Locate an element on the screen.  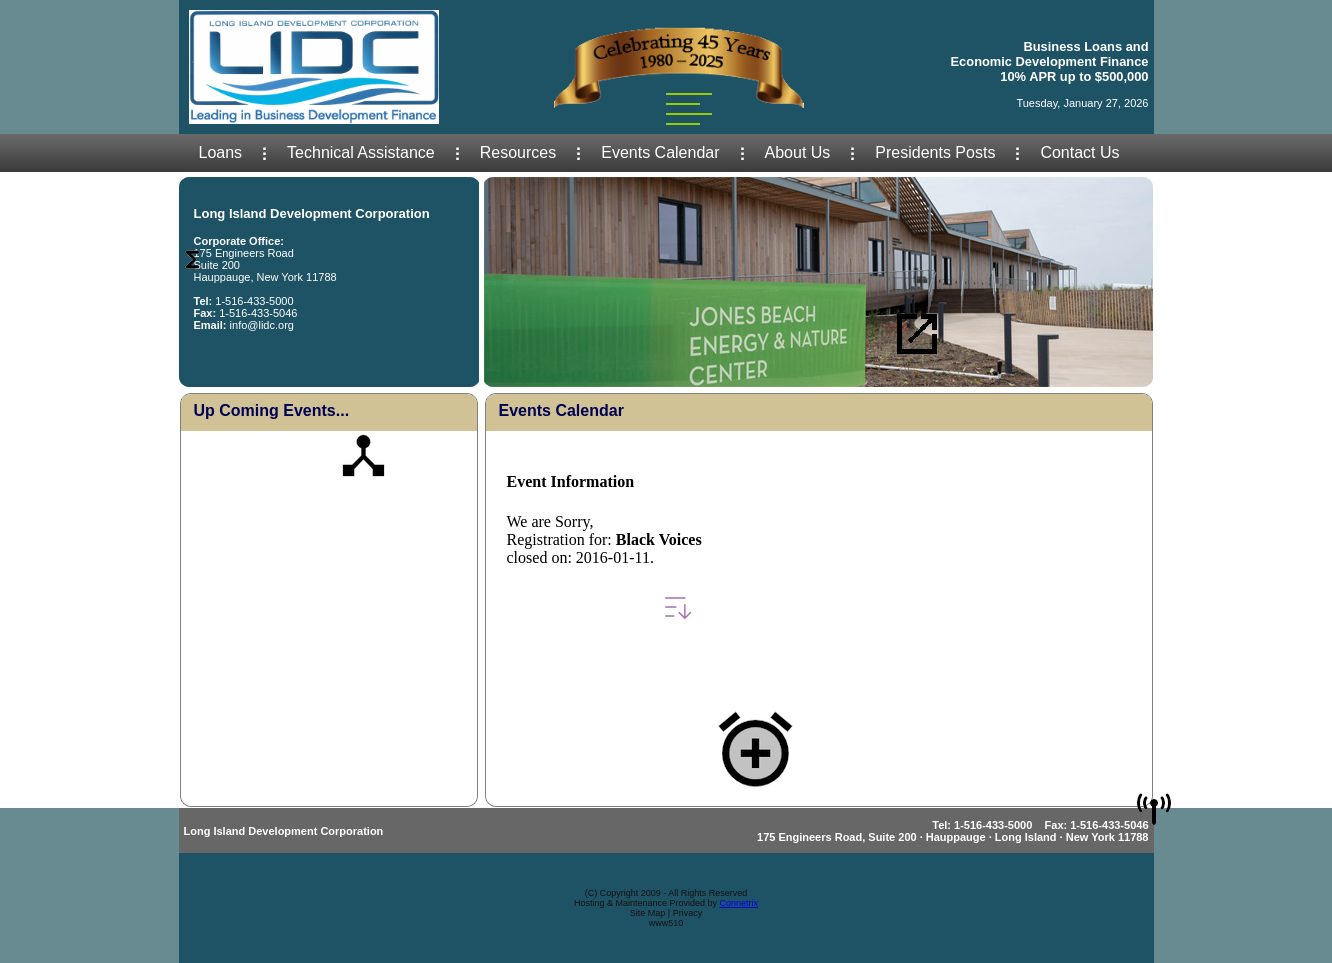
add a new alarm is located at coordinates (755, 749).